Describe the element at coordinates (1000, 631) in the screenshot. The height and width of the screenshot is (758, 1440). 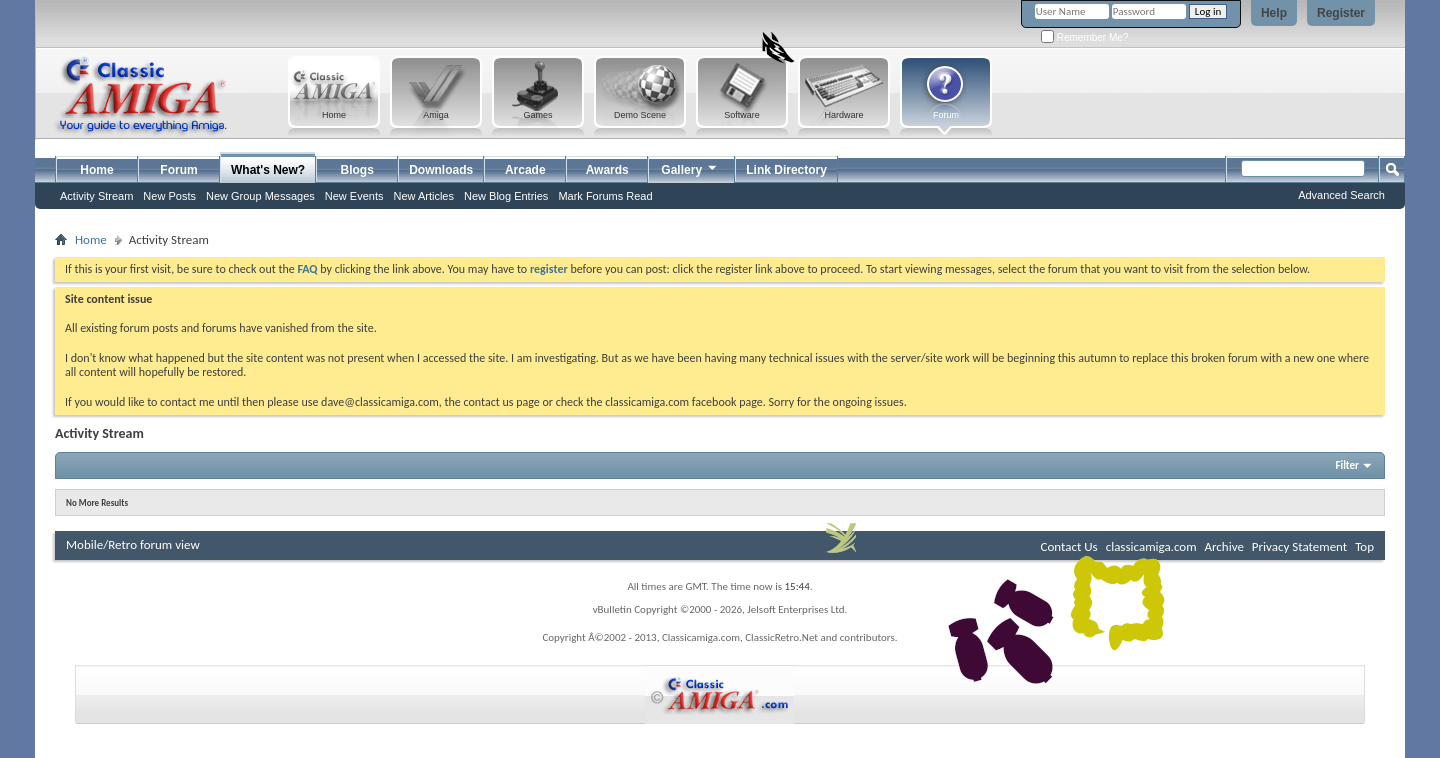
I see `initiate an airstrike or bombing attack in-game` at that location.